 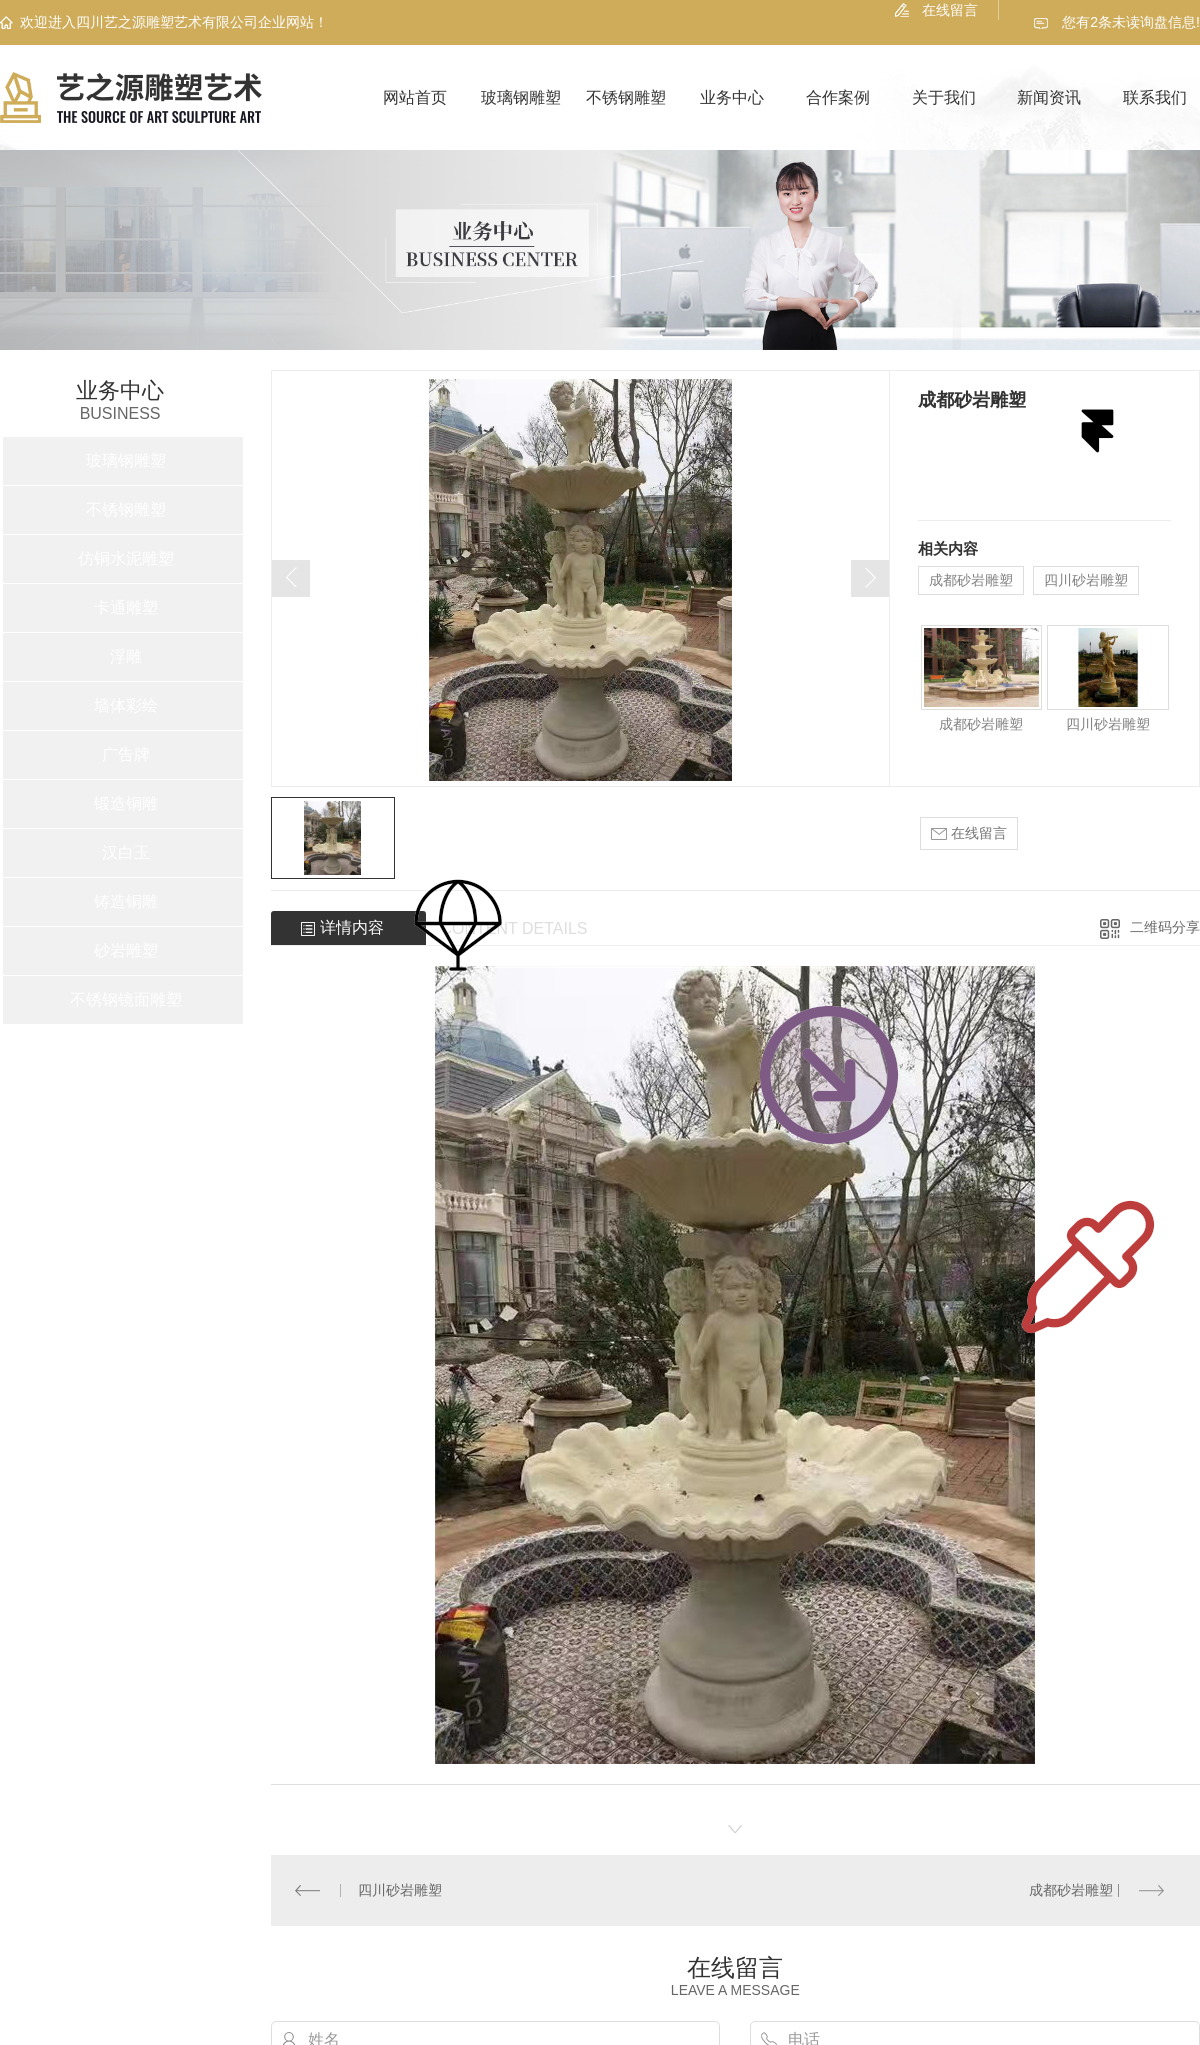 I want to click on open framer app, so click(x=1097, y=428).